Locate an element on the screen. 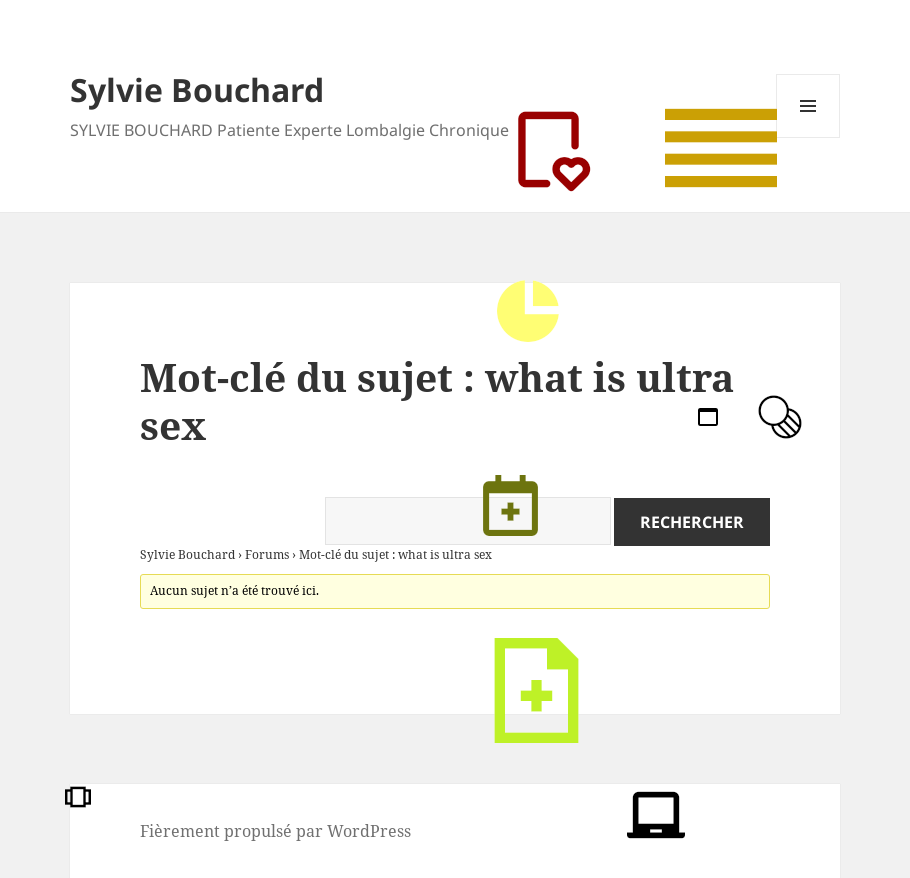 The height and width of the screenshot is (878, 910). open a new window is located at coordinates (708, 417).